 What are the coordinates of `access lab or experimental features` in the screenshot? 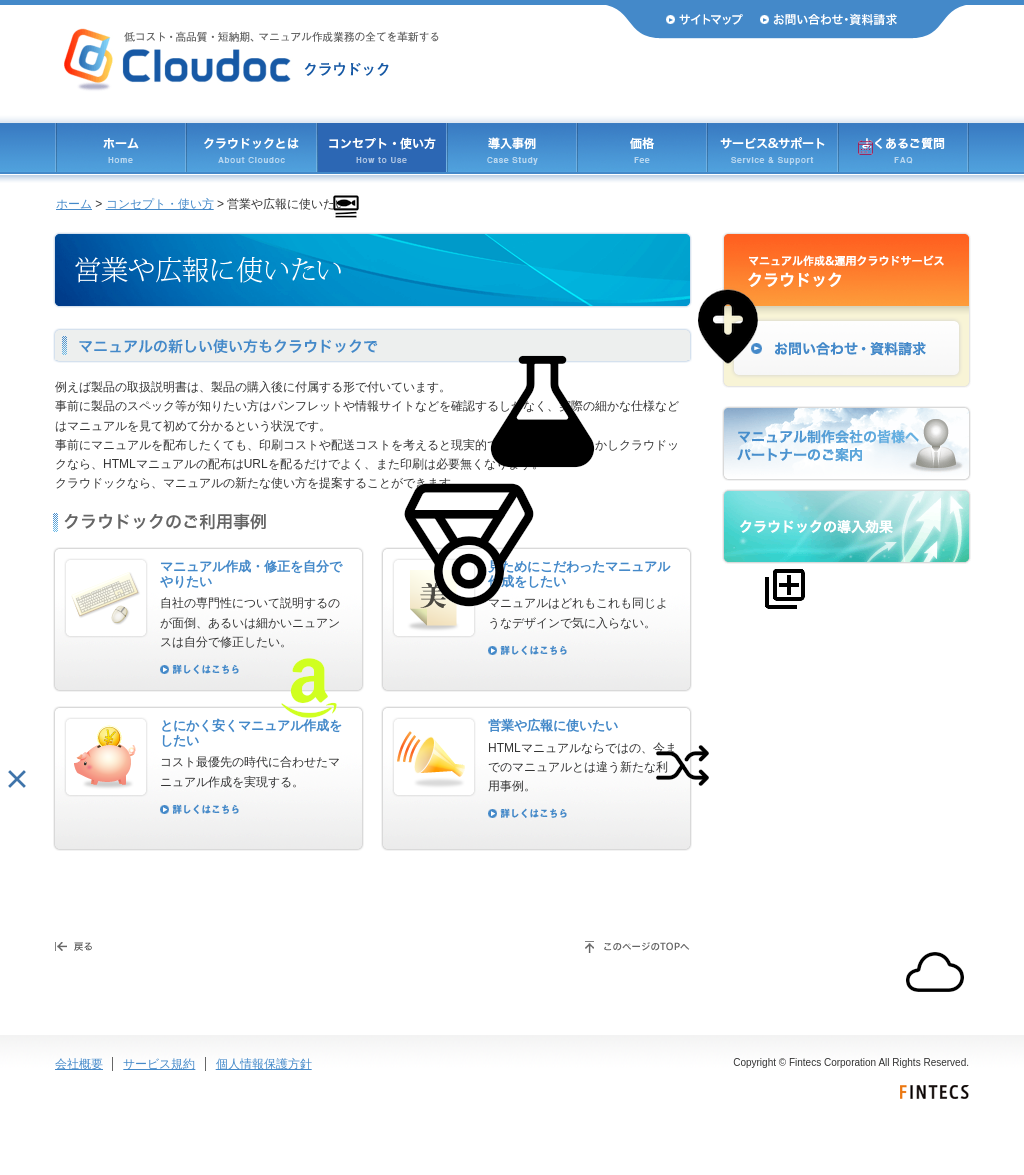 It's located at (542, 411).